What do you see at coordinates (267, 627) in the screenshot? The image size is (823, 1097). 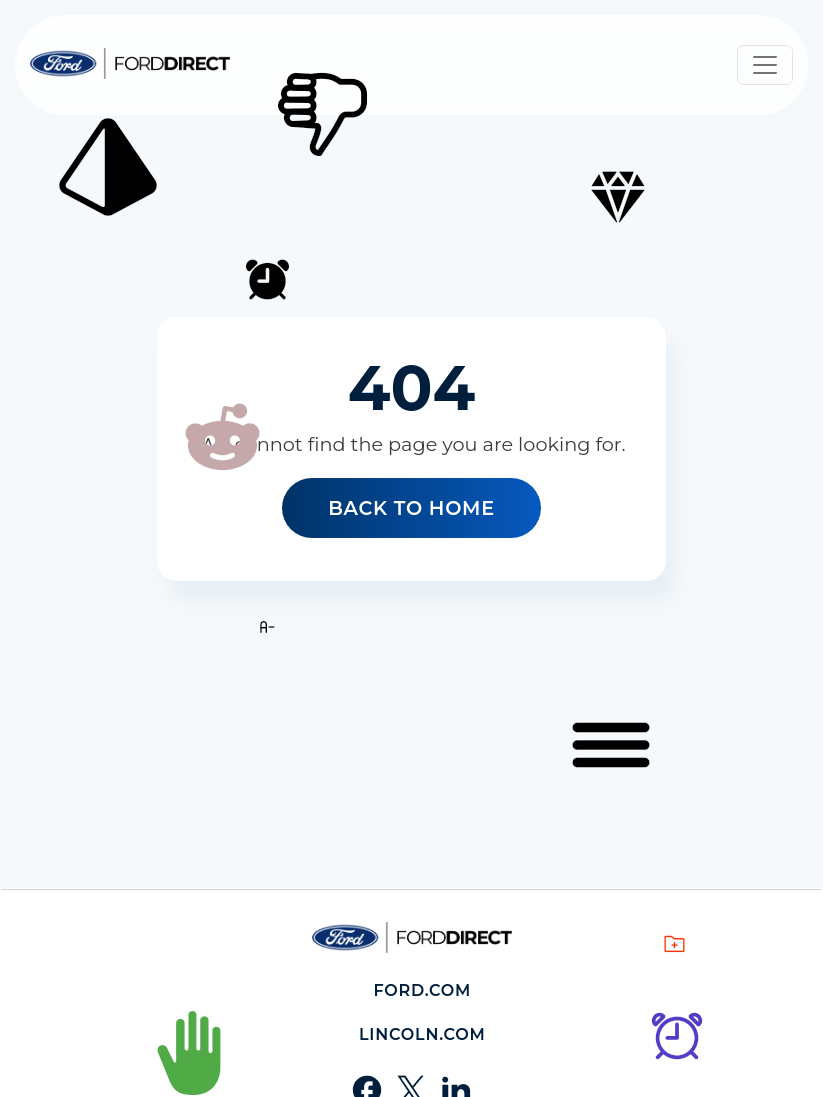 I see `decrease font size` at bounding box center [267, 627].